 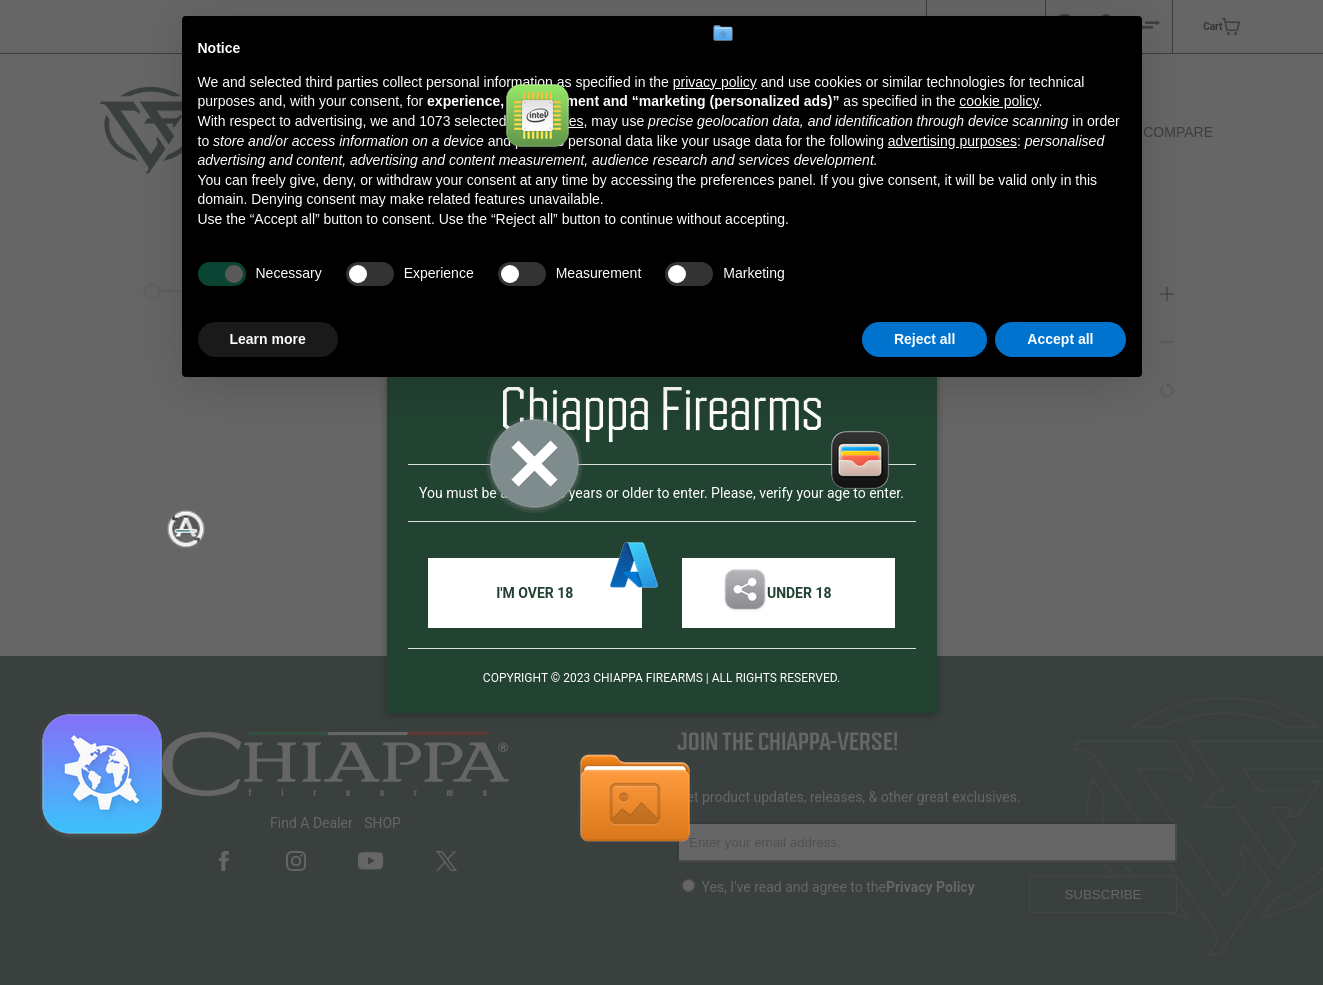 I want to click on open your images folder, so click(x=635, y=798).